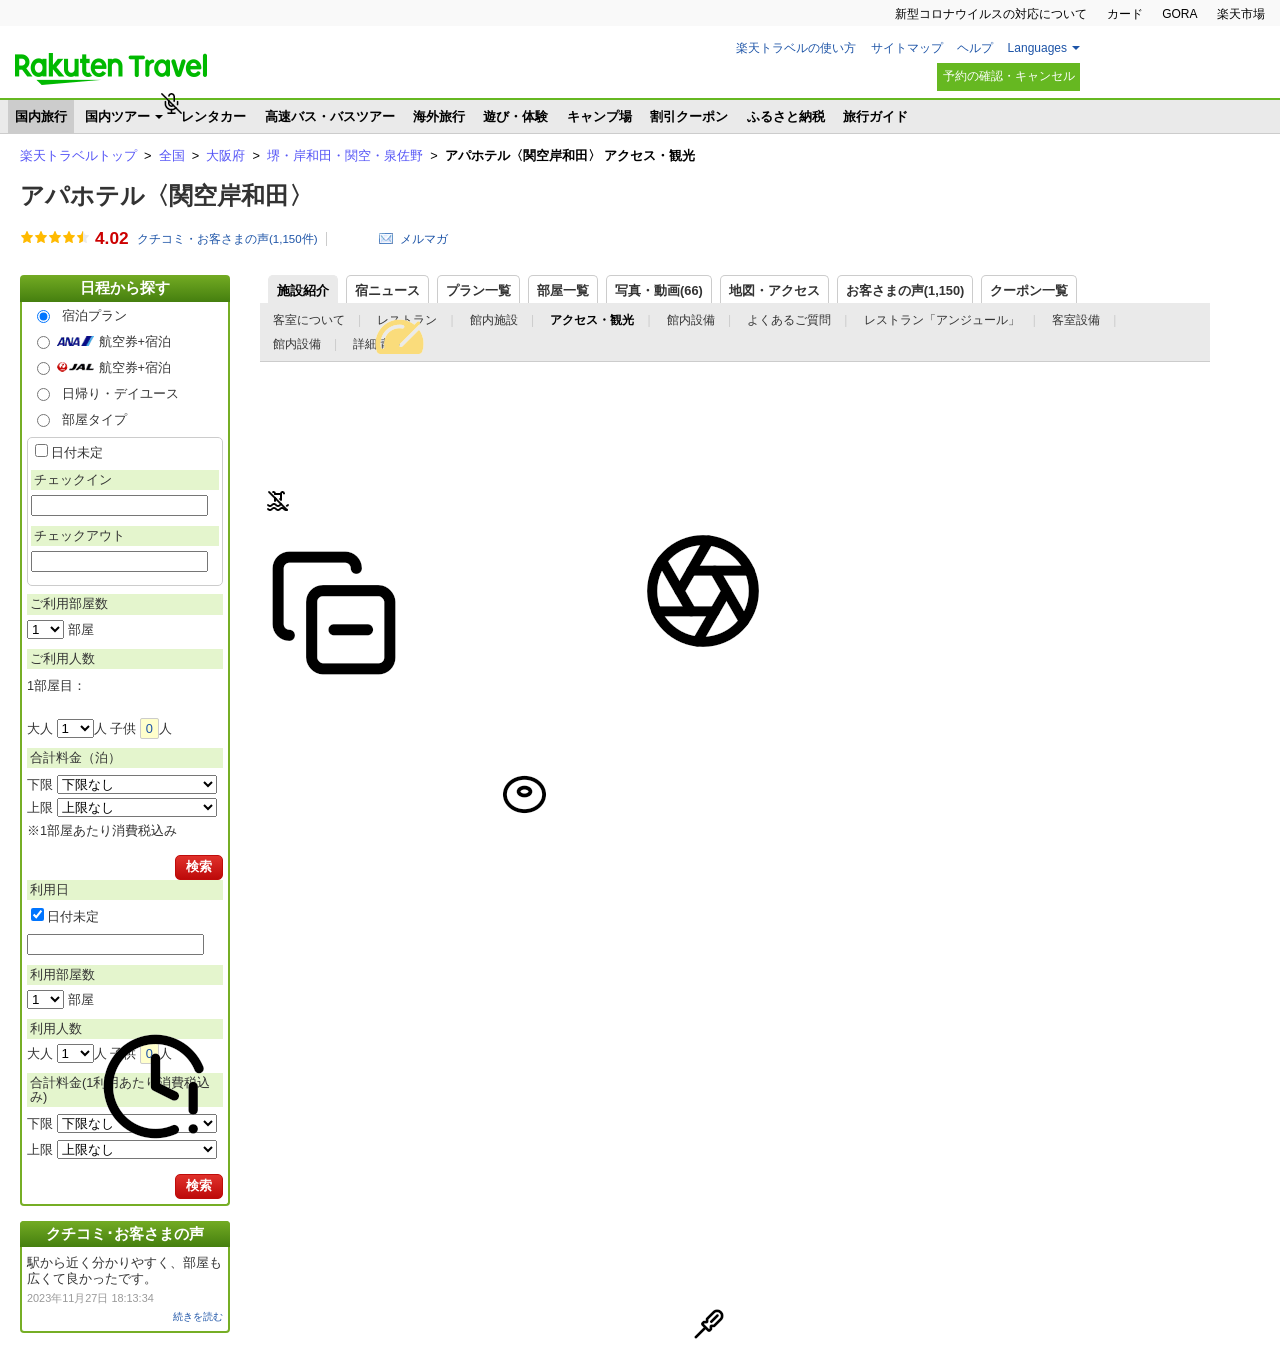 This screenshot has width=1280, height=1369. What do you see at coordinates (709, 1324) in the screenshot?
I see `access settings or configuration options` at bounding box center [709, 1324].